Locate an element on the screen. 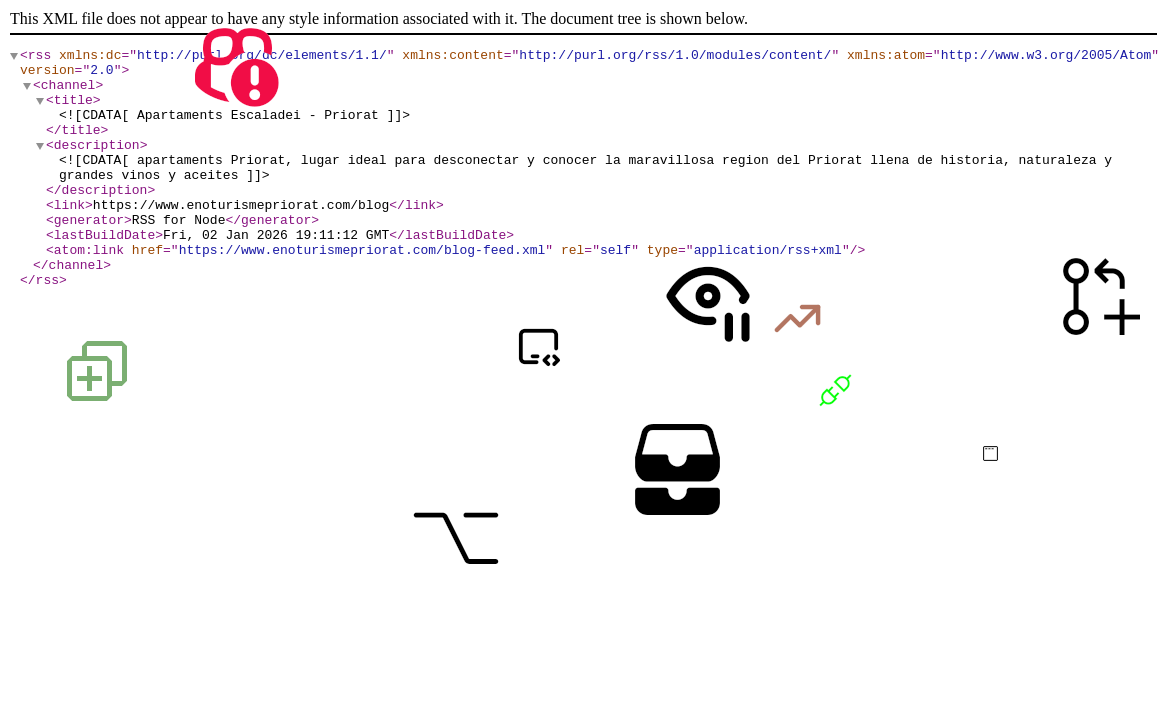 This screenshot has height=720, width=1167. view stacked file trays or inbox is located at coordinates (677, 469).